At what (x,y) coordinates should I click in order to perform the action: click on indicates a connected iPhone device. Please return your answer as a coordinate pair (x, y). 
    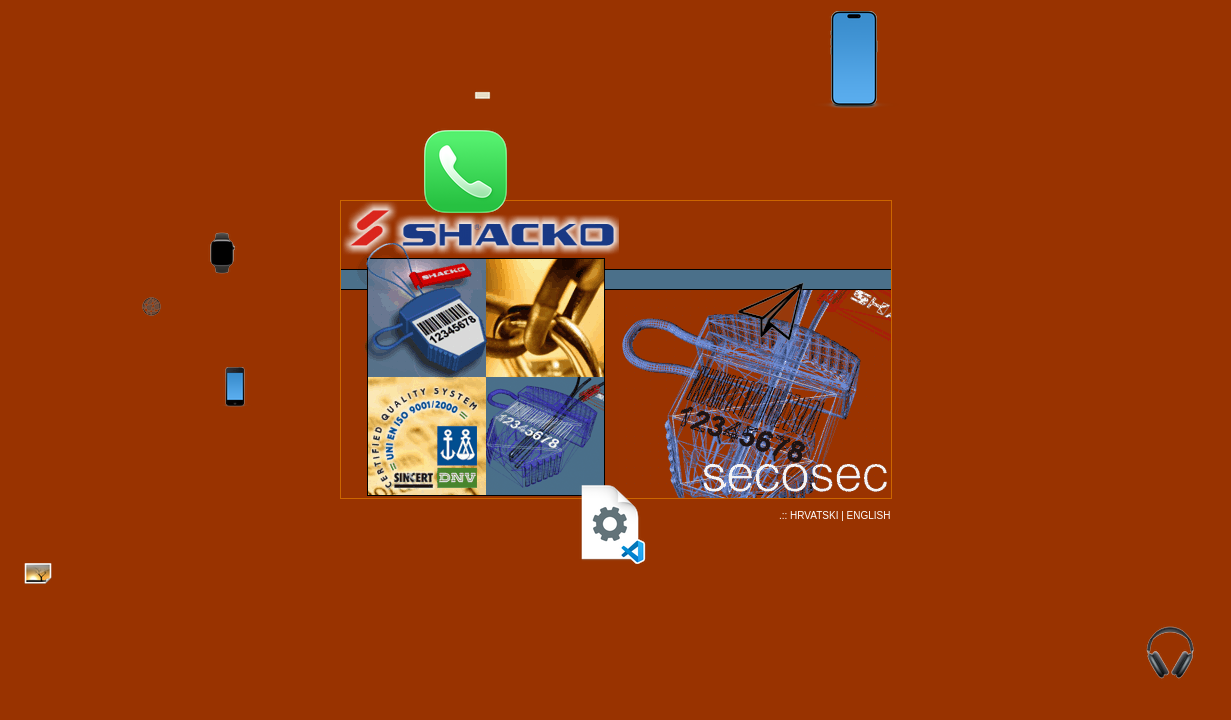
    Looking at the image, I should click on (854, 60).